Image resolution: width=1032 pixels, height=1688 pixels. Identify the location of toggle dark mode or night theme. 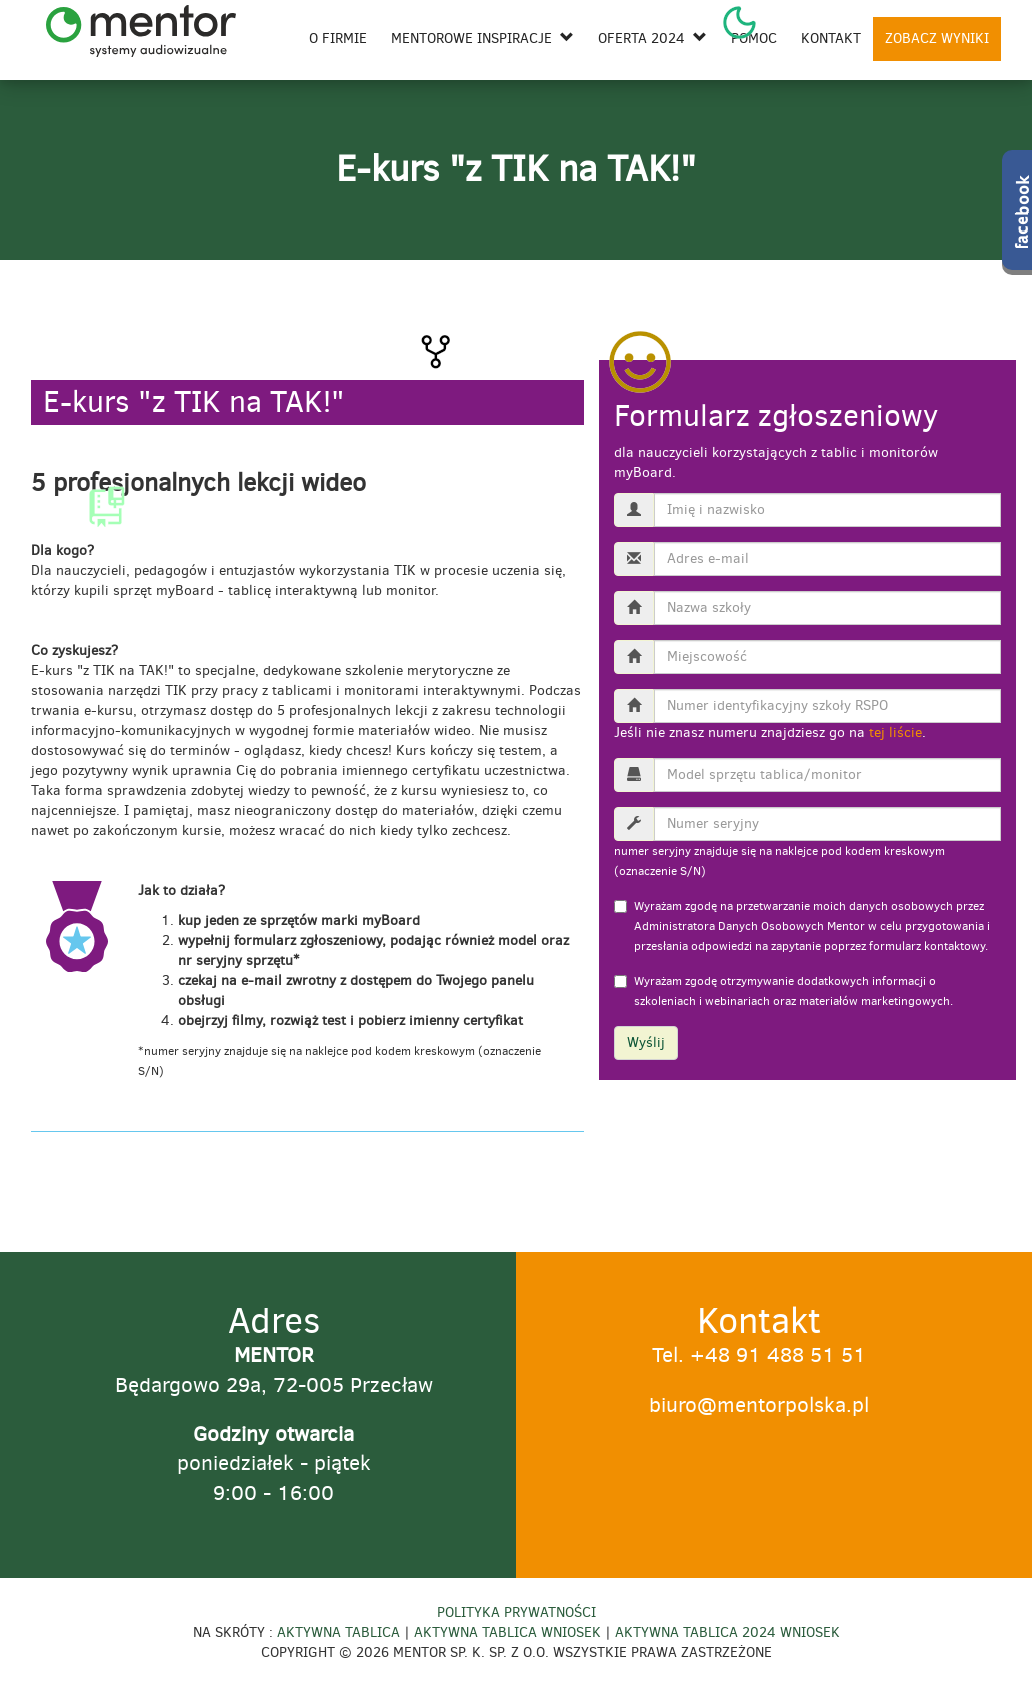
(739, 22).